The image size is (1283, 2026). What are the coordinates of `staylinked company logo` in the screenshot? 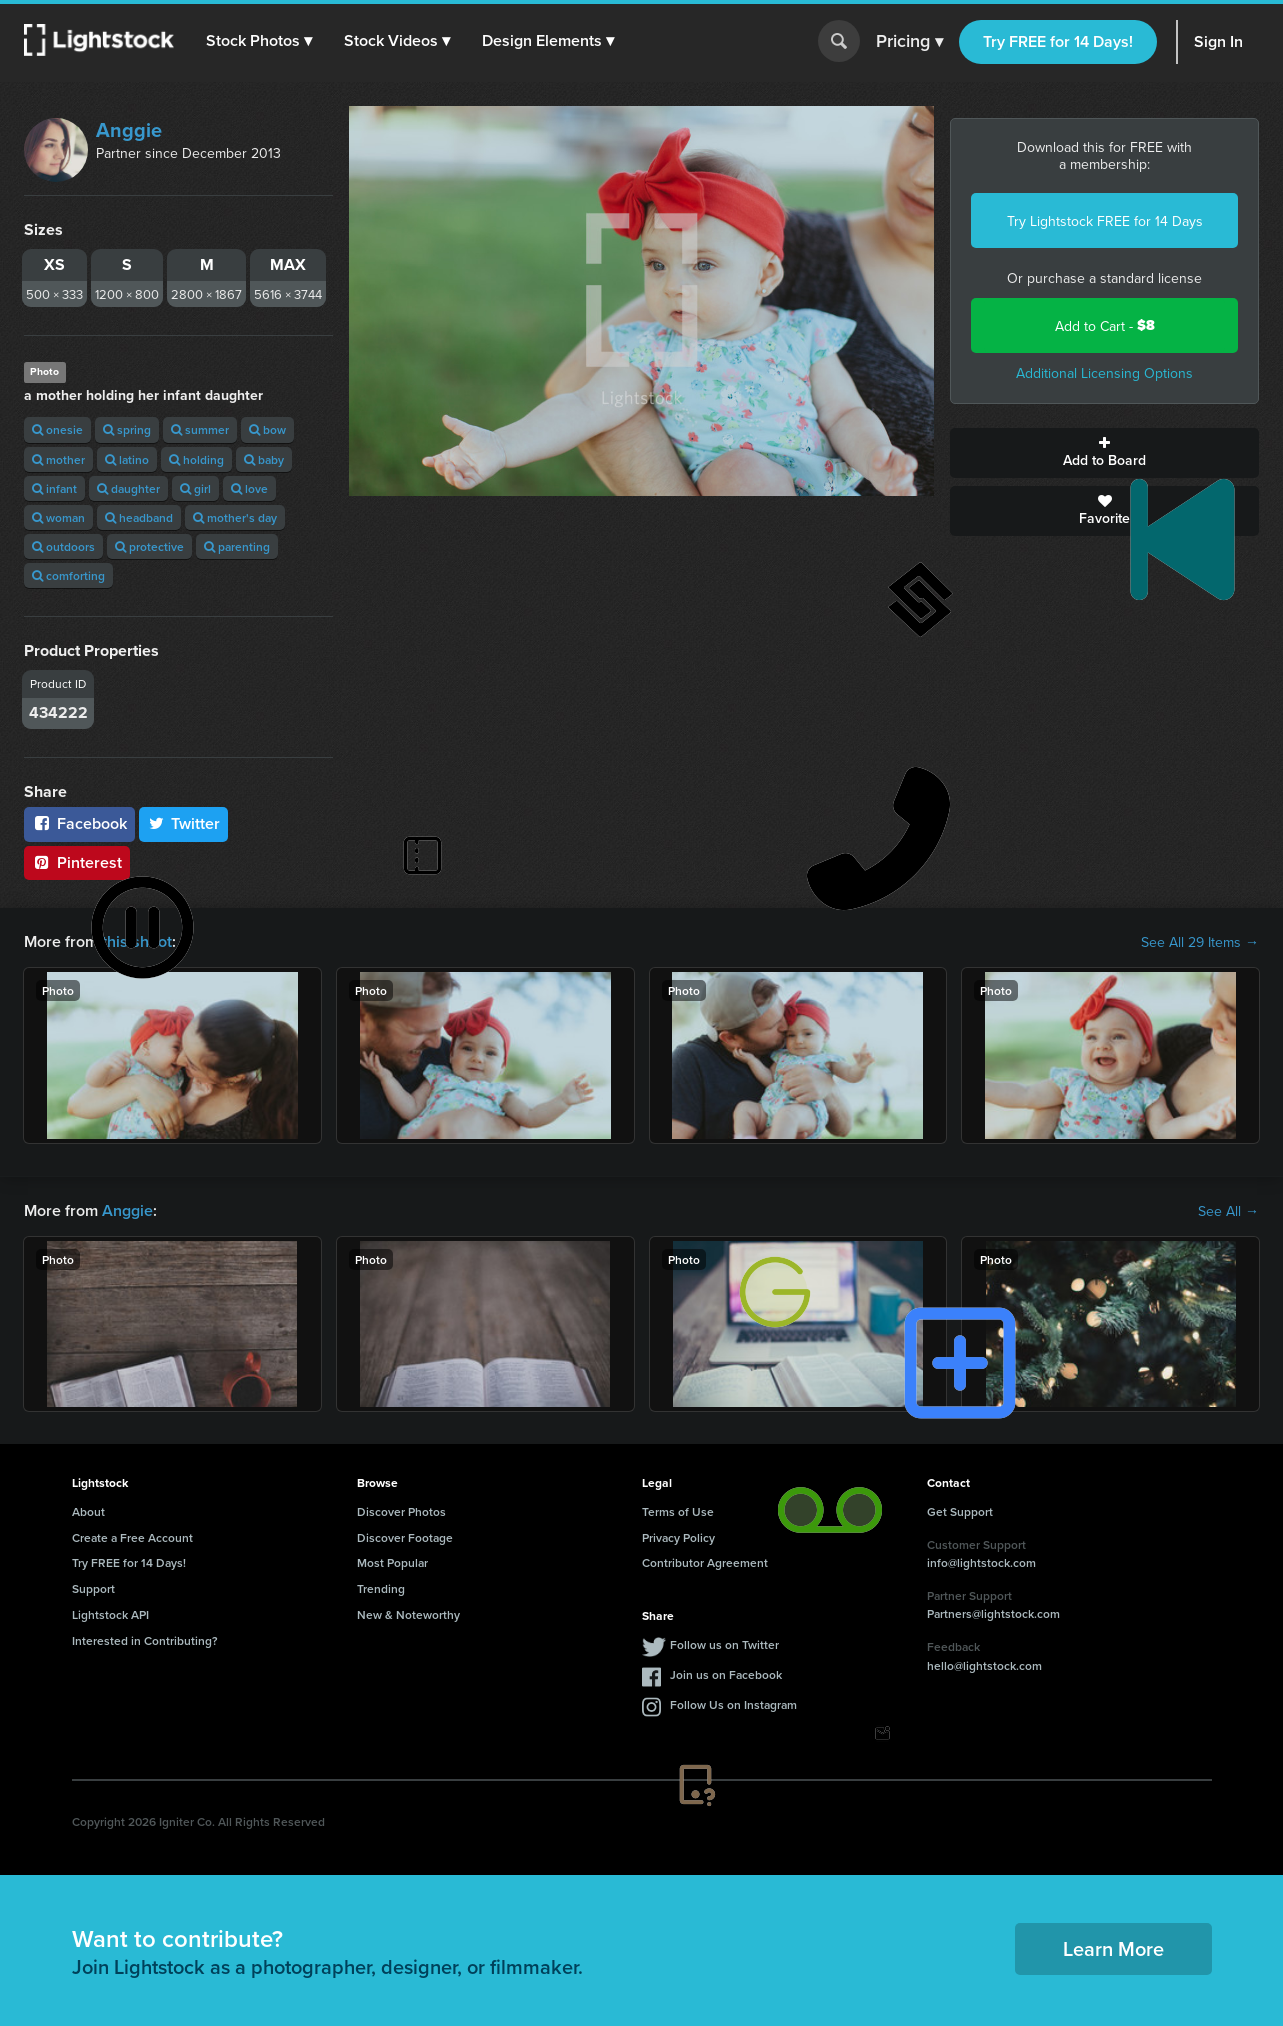 It's located at (920, 599).